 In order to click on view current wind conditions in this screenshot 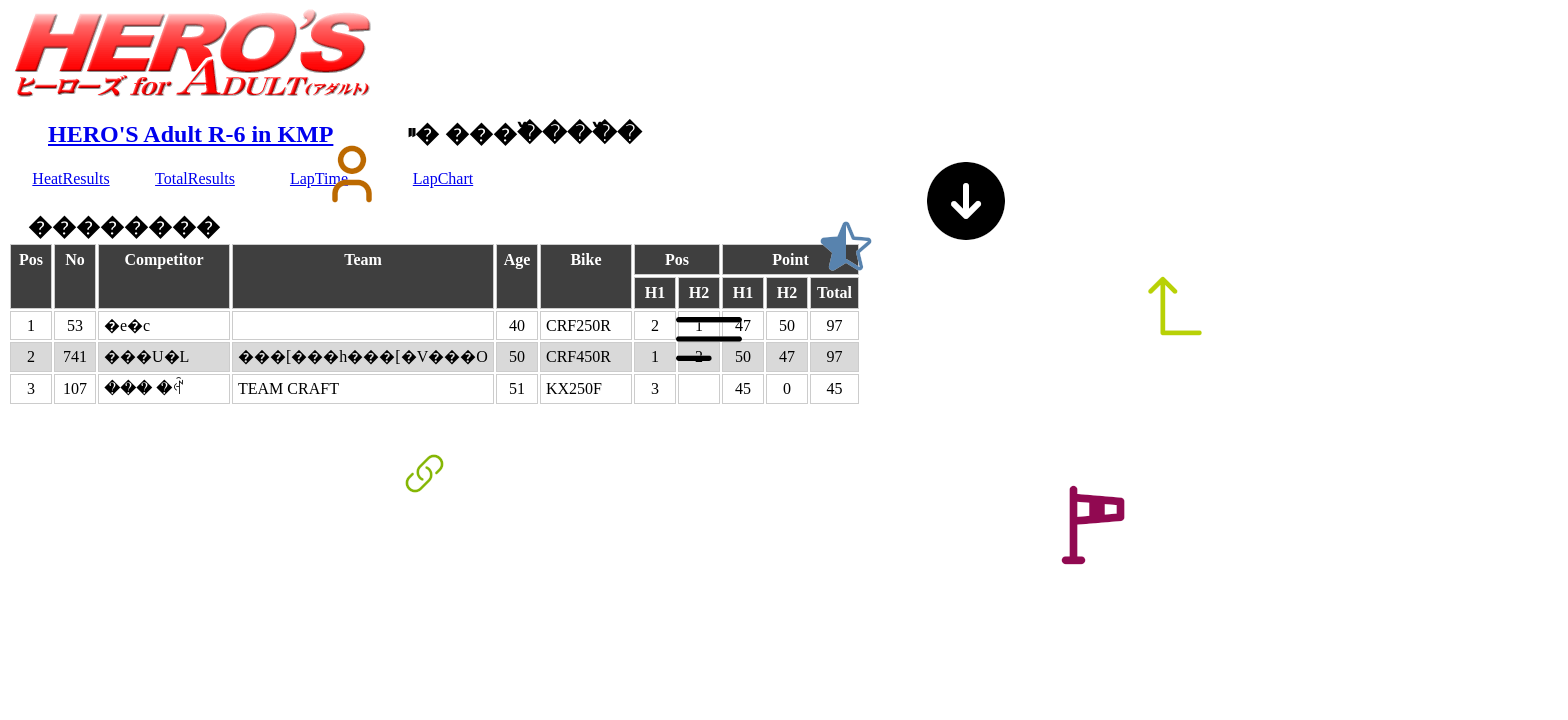, I will do `click(1097, 525)`.